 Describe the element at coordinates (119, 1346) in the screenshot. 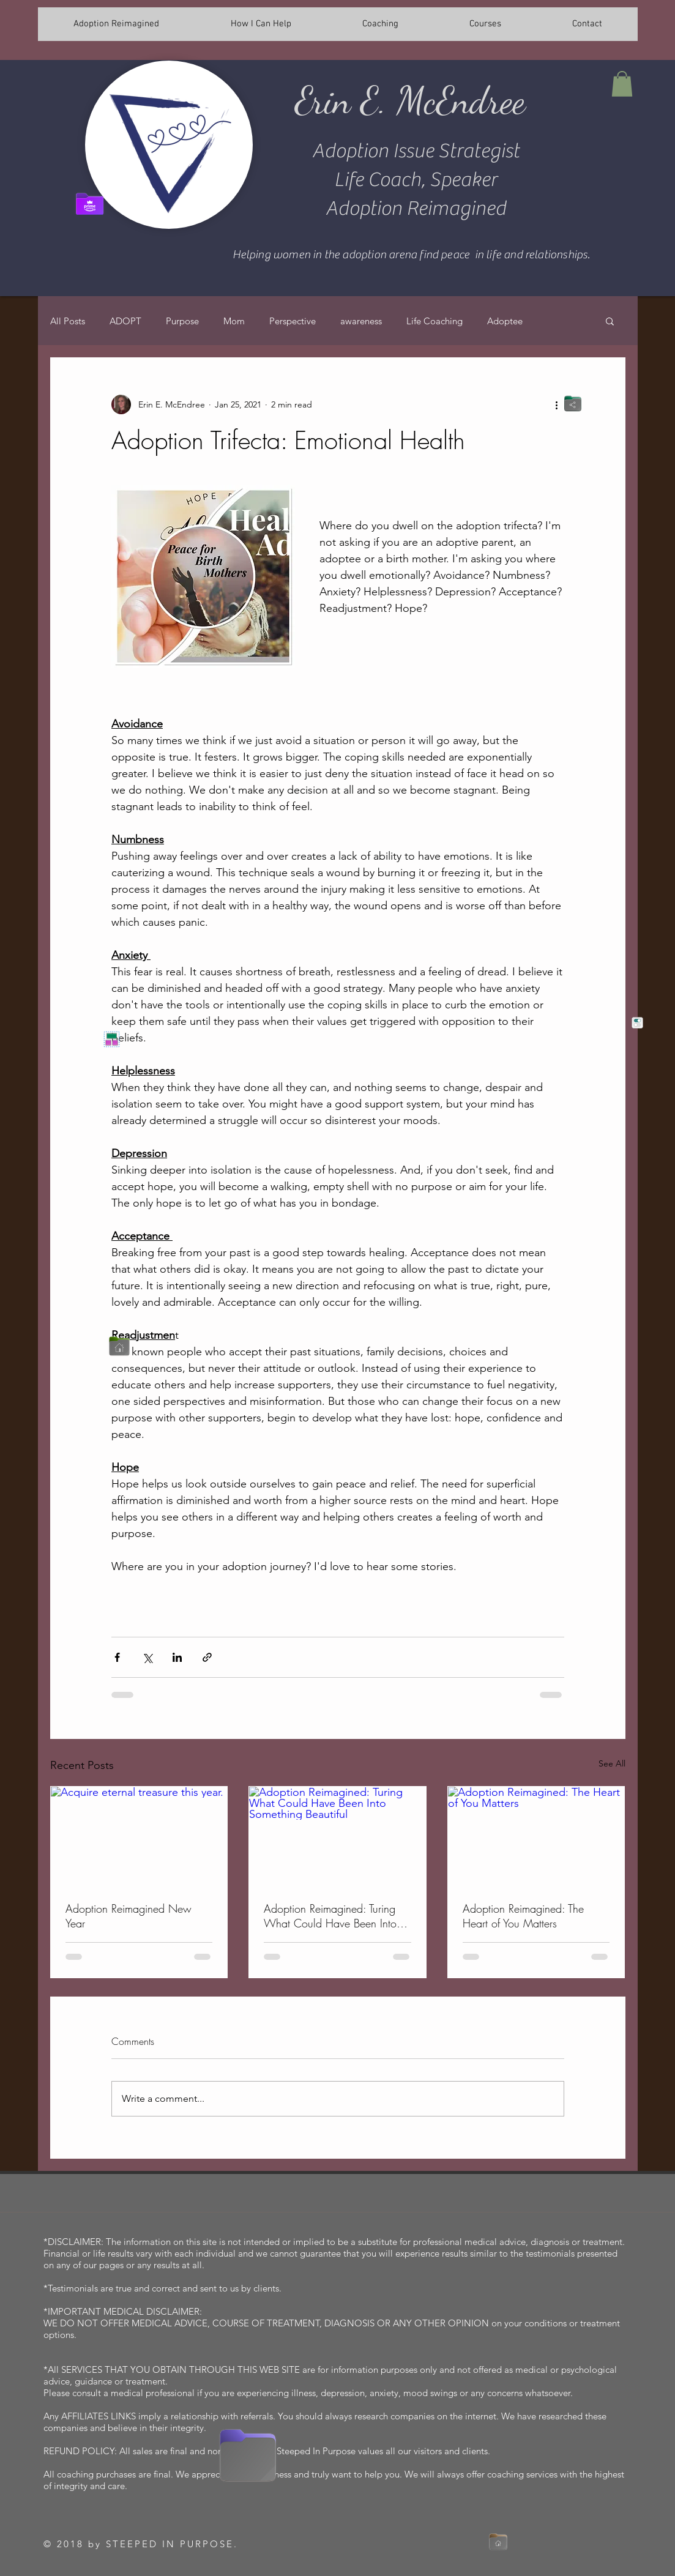

I see `access your home folder` at that location.